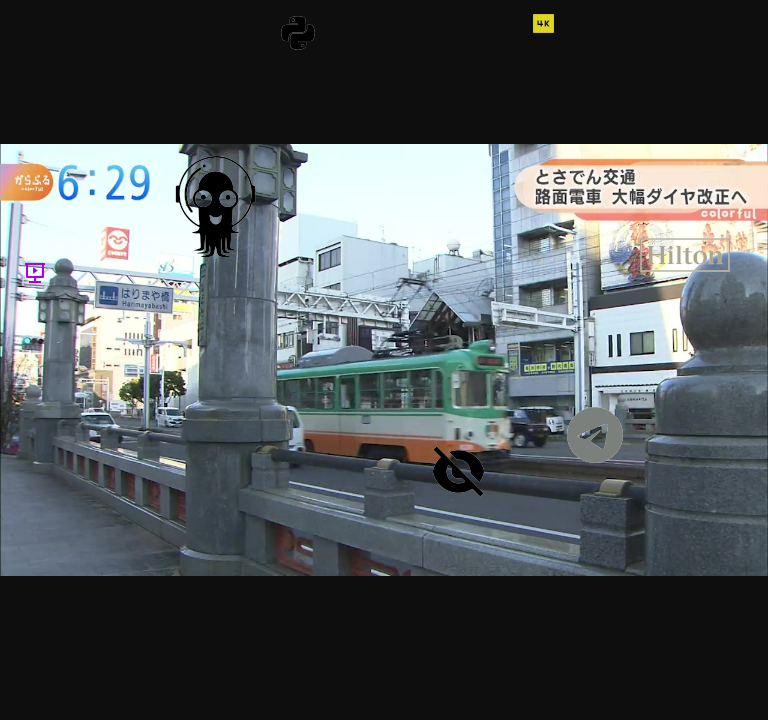  What do you see at coordinates (215, 206) in the screenshot?
I see `argo cd logo - a gitops continuous delivery tool` at bounding box center [215, 206].